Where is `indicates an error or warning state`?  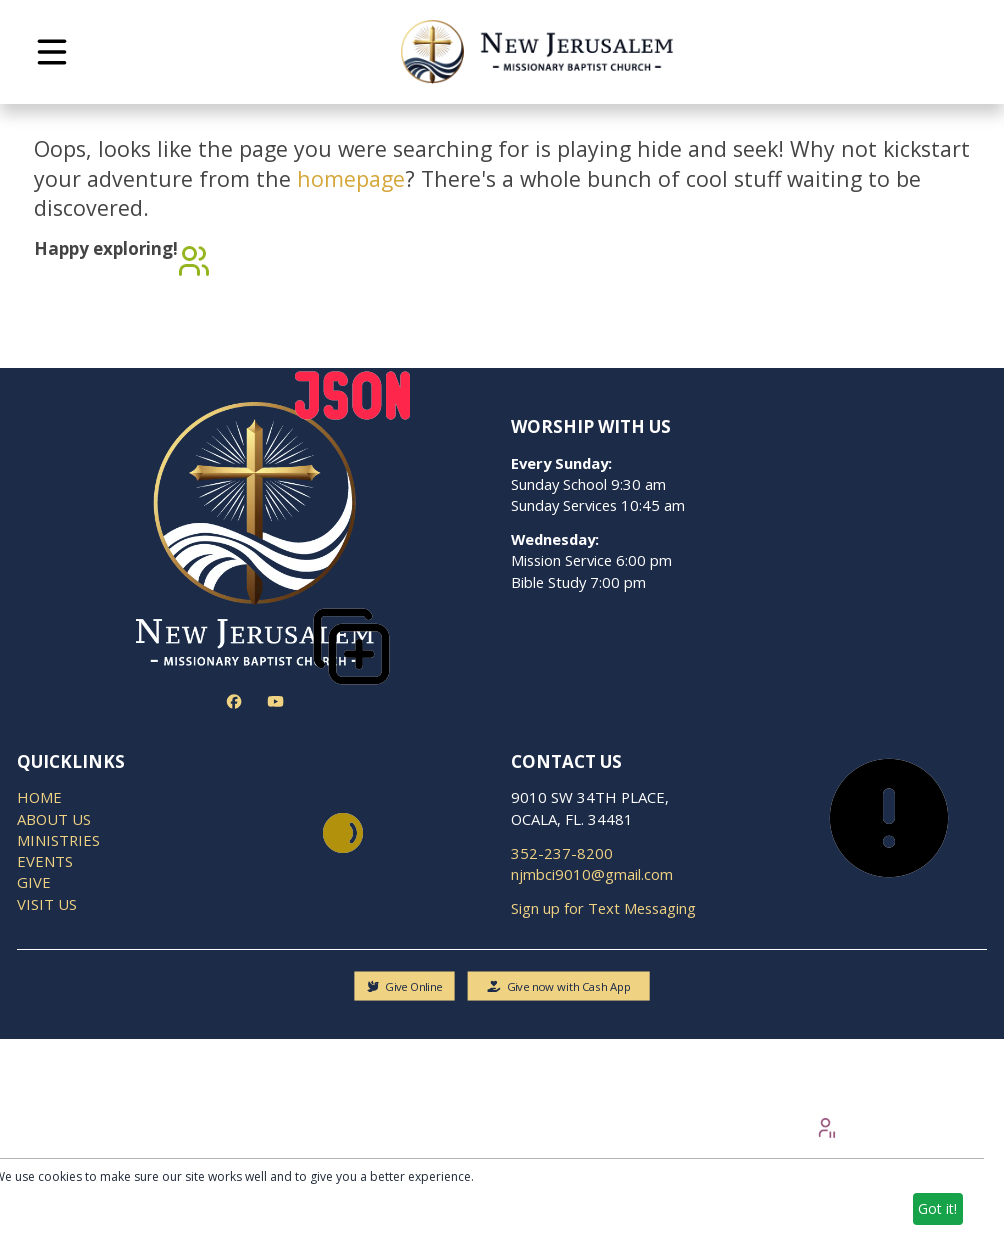
indicates an error or warning state is located at coordinates (889, 818).